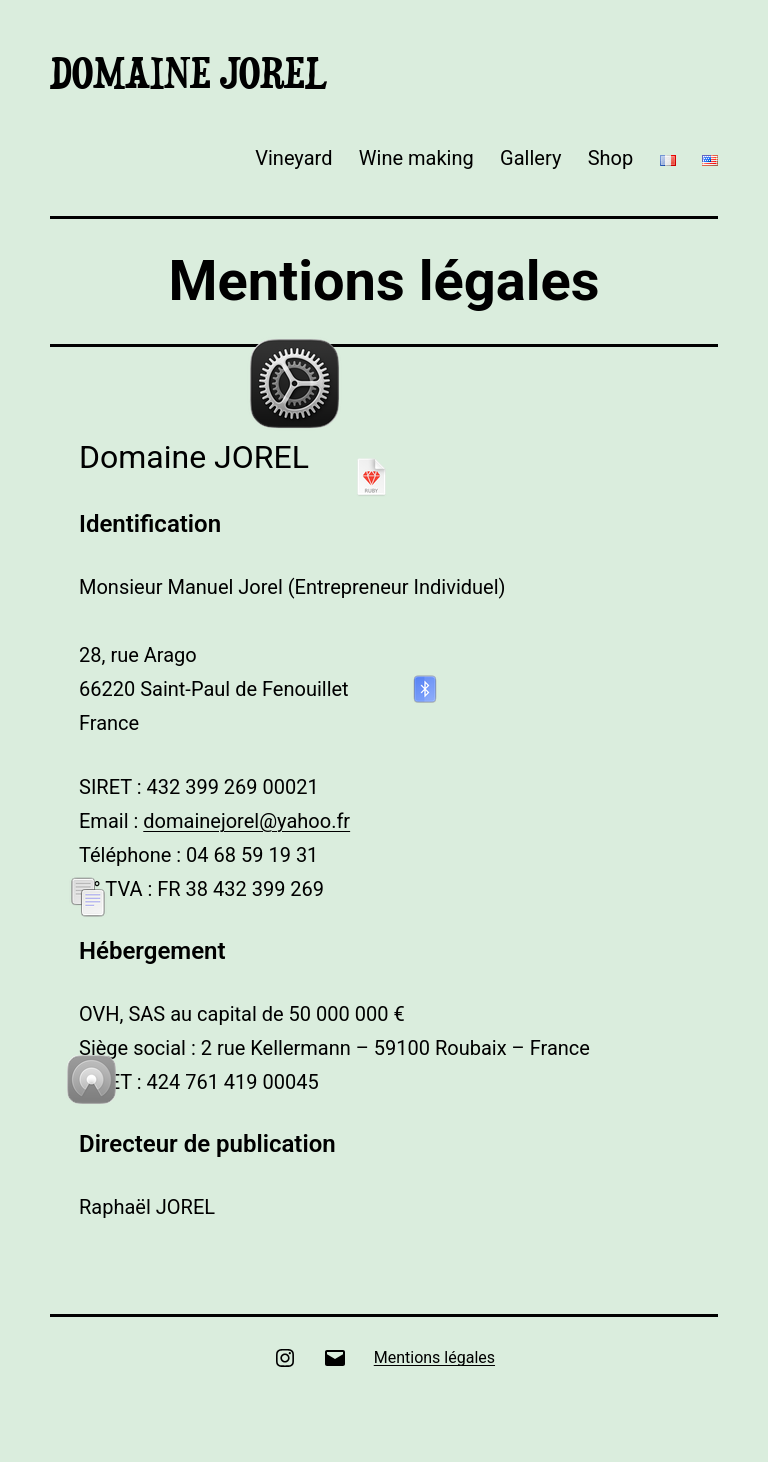 This screenshot has width=768, height=1462. What do you see at coordinates (371, 477) in the screenshot?
I see `ruby programming language source file` at bounding box center [371, 477].